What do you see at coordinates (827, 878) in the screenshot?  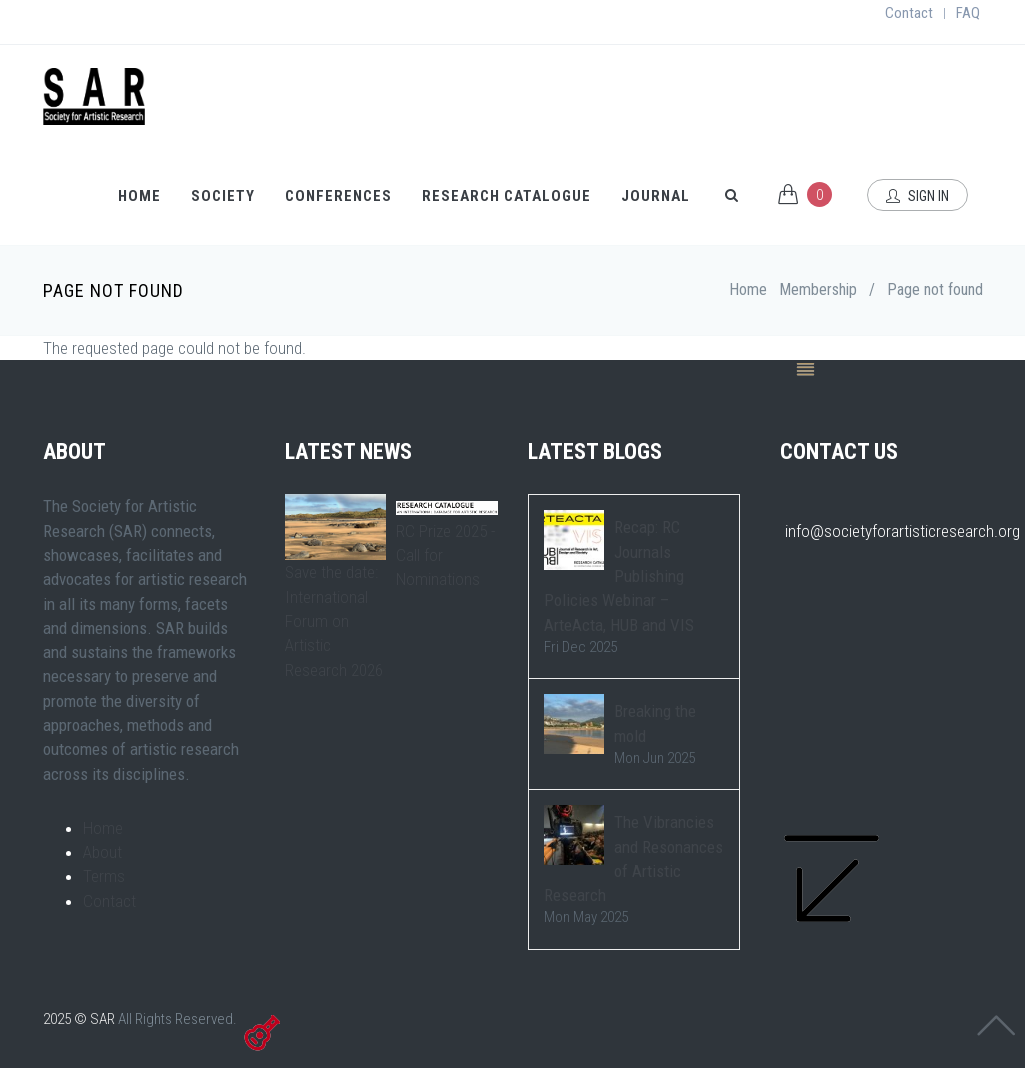 I see `move item to bottom-left corner` at bounding box center [827, 878].